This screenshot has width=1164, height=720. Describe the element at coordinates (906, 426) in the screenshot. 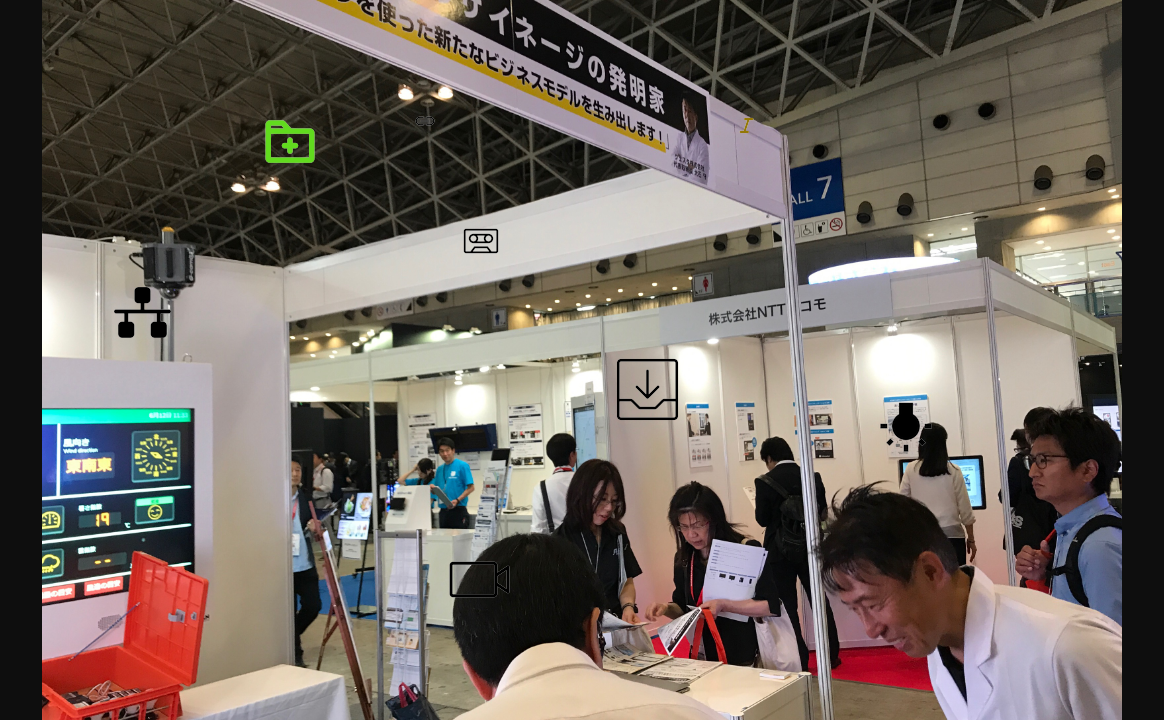

I see `adjust incandescent light settings` at that location.